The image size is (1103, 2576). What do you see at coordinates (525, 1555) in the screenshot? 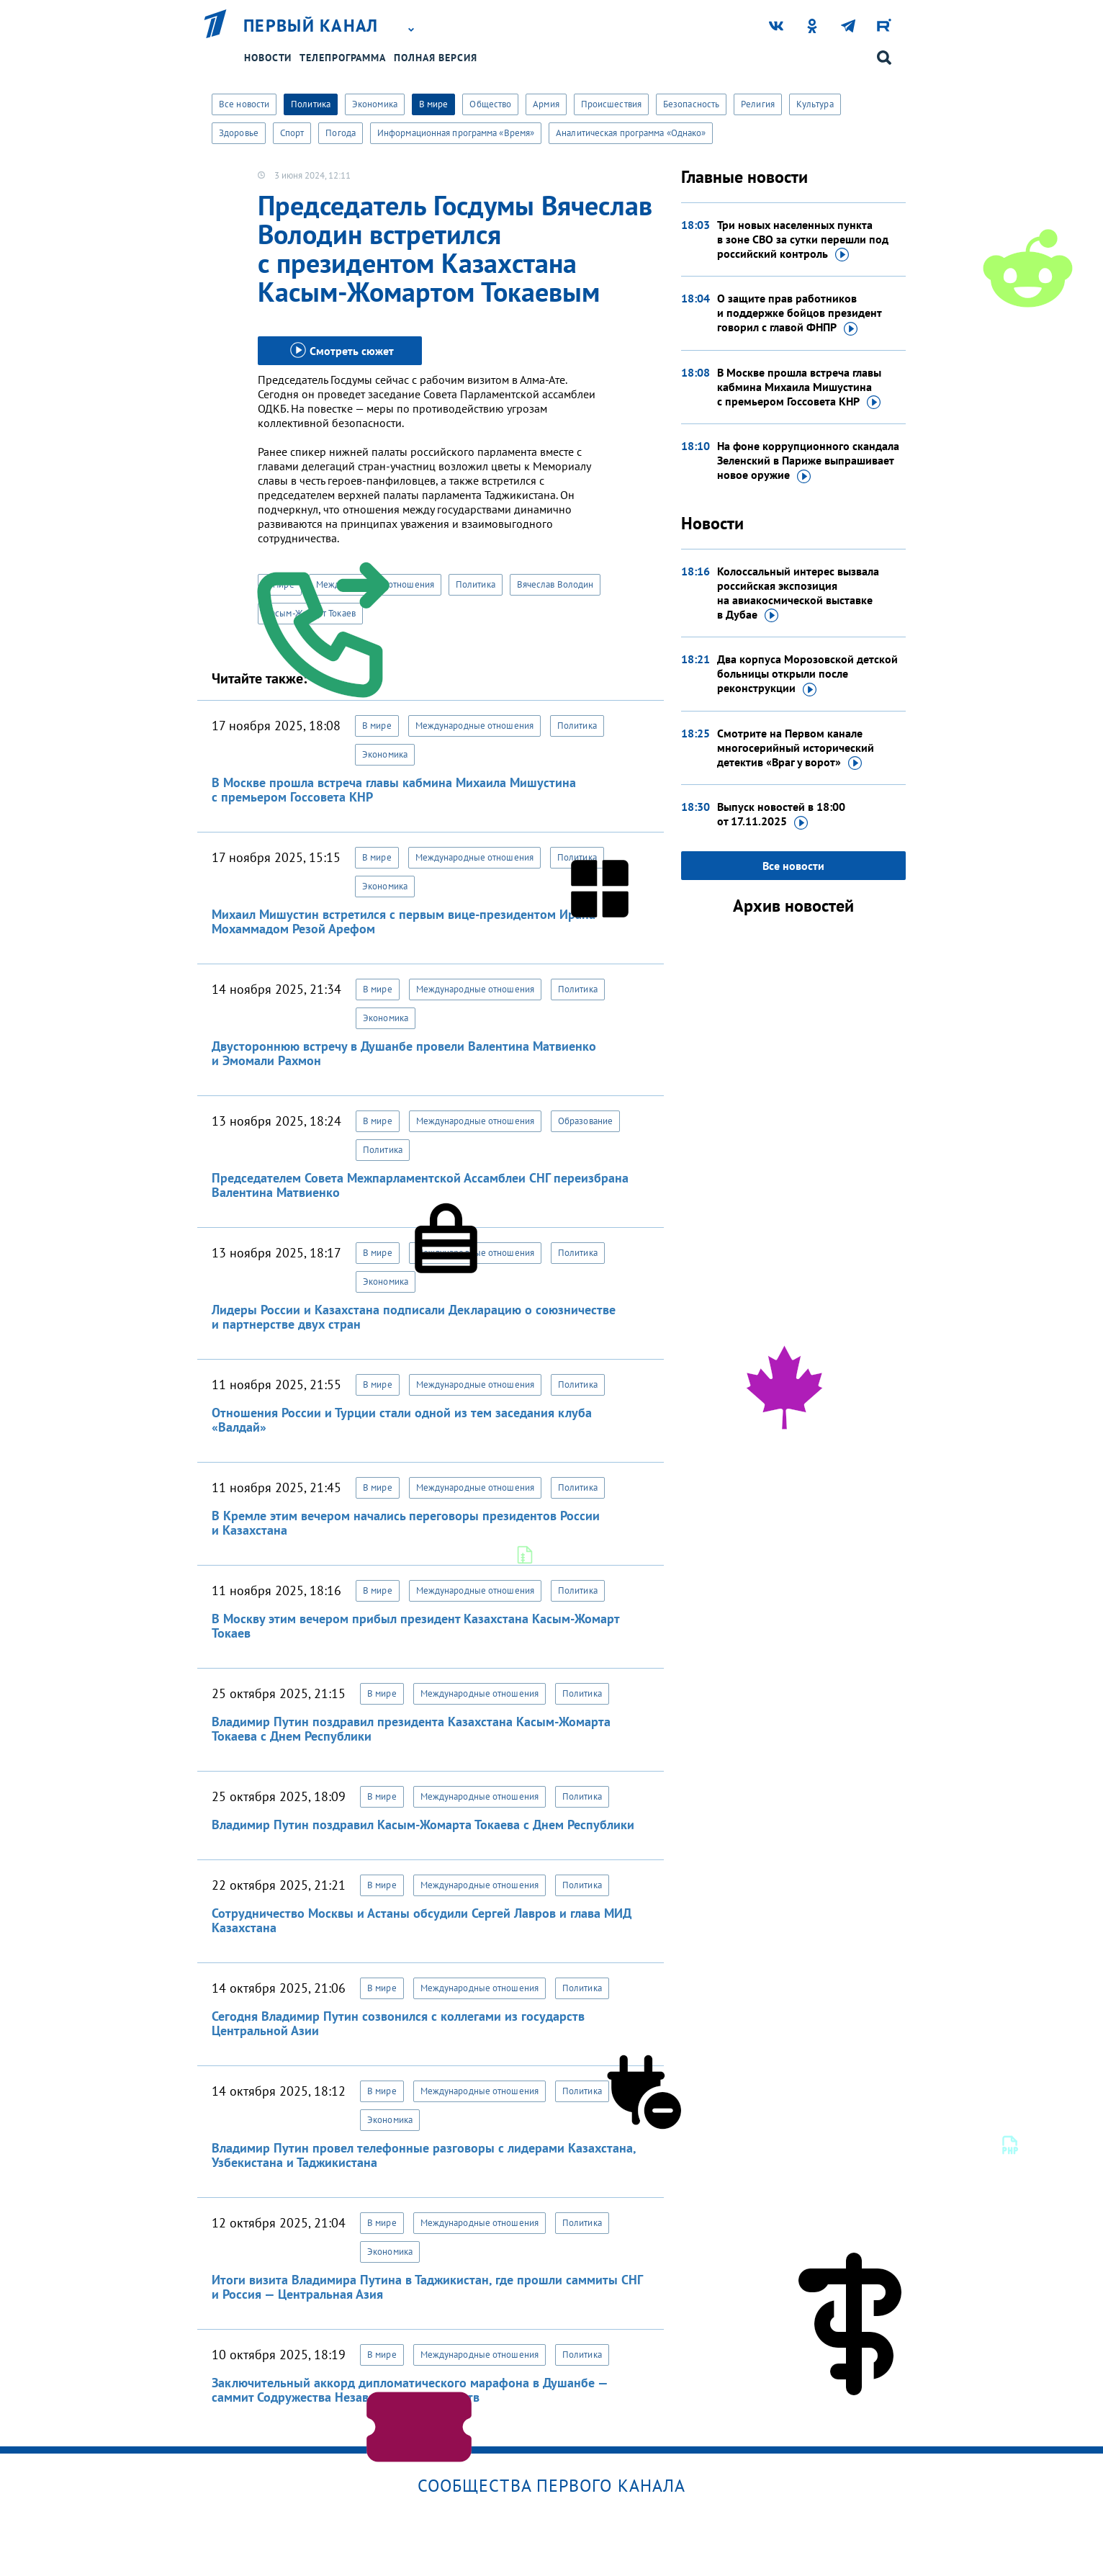
I see `access compressed or archived files` at bounding box center [525, 1555].